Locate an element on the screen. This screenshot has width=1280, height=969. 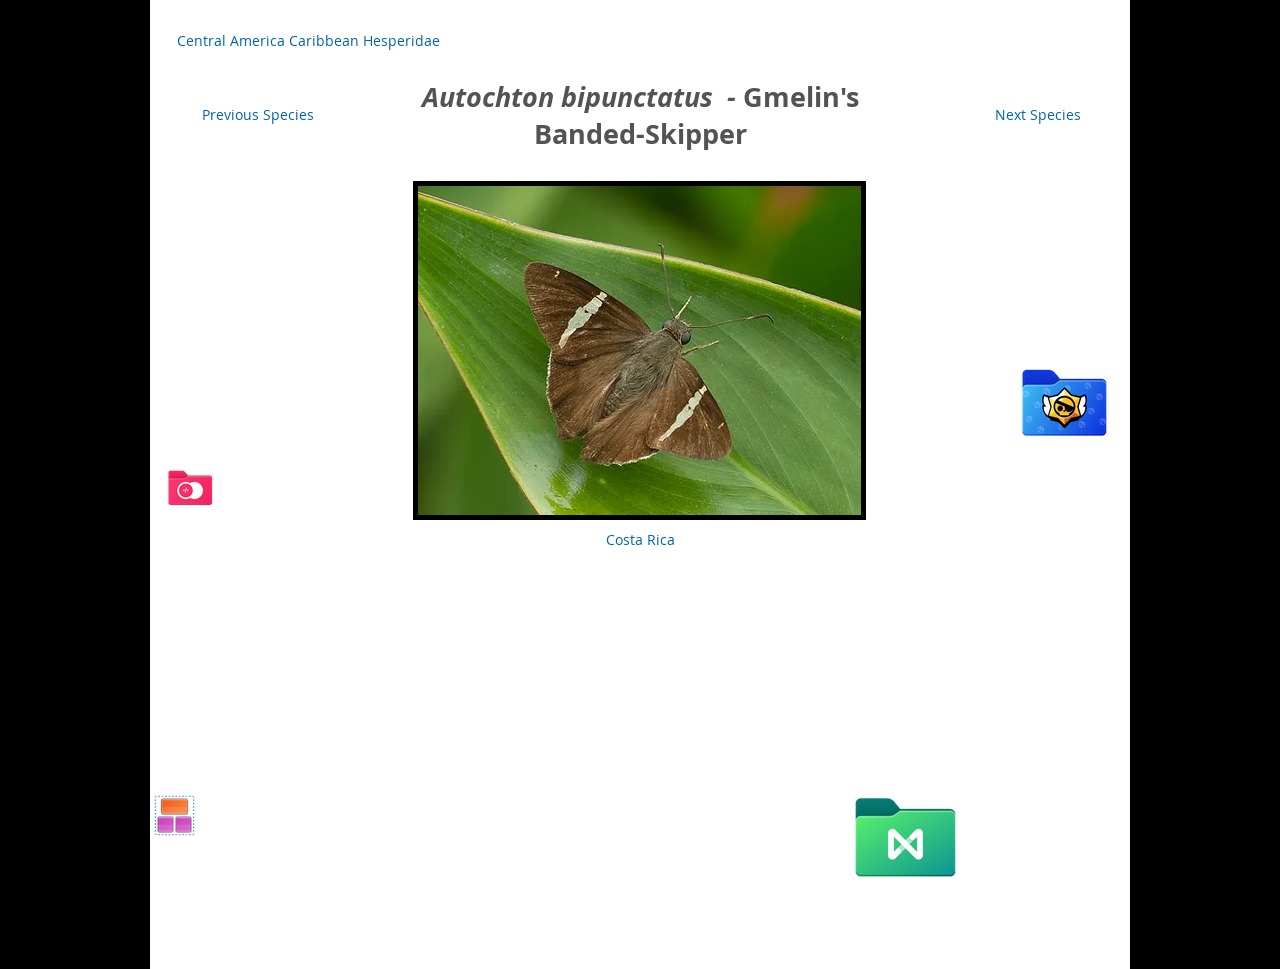
open brawl stars game folder is located at coordinates (1064, 405).